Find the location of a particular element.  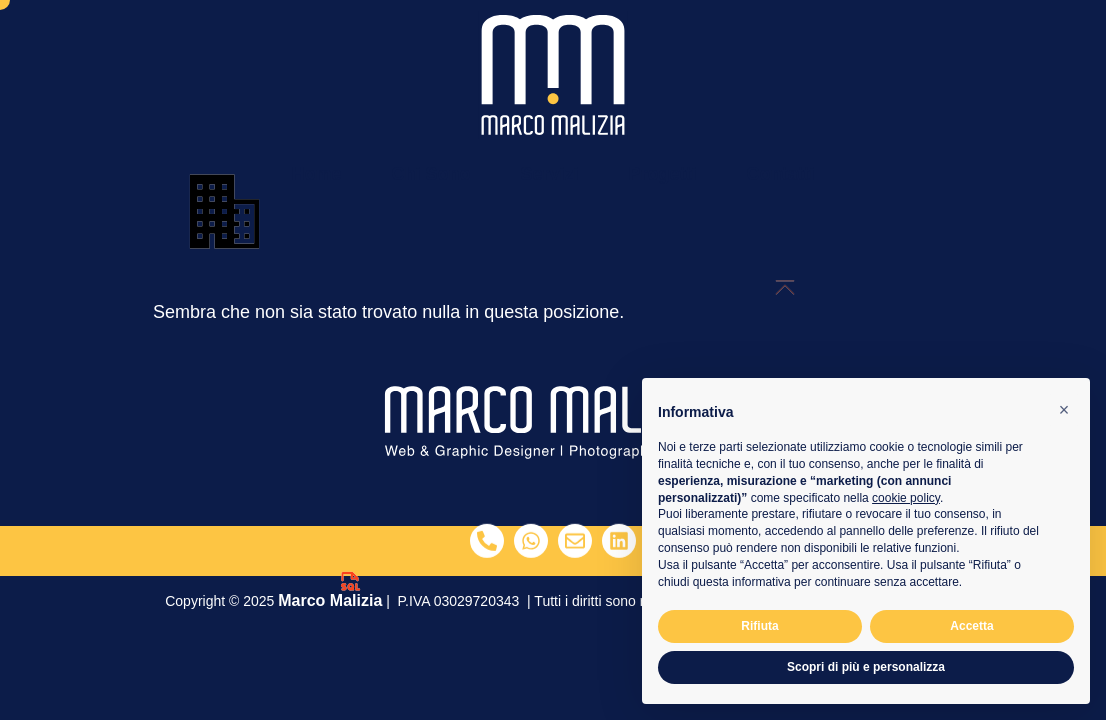

open or view an SQL database file is located at coordinates (350, 582).